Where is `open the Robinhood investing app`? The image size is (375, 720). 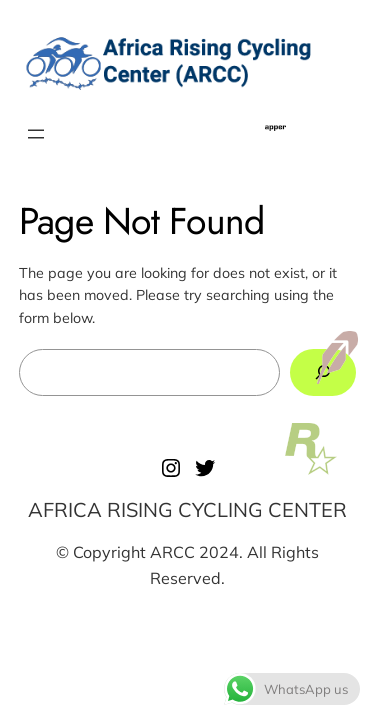 open the Robinhood investing app is located at coordinates (337, 357).